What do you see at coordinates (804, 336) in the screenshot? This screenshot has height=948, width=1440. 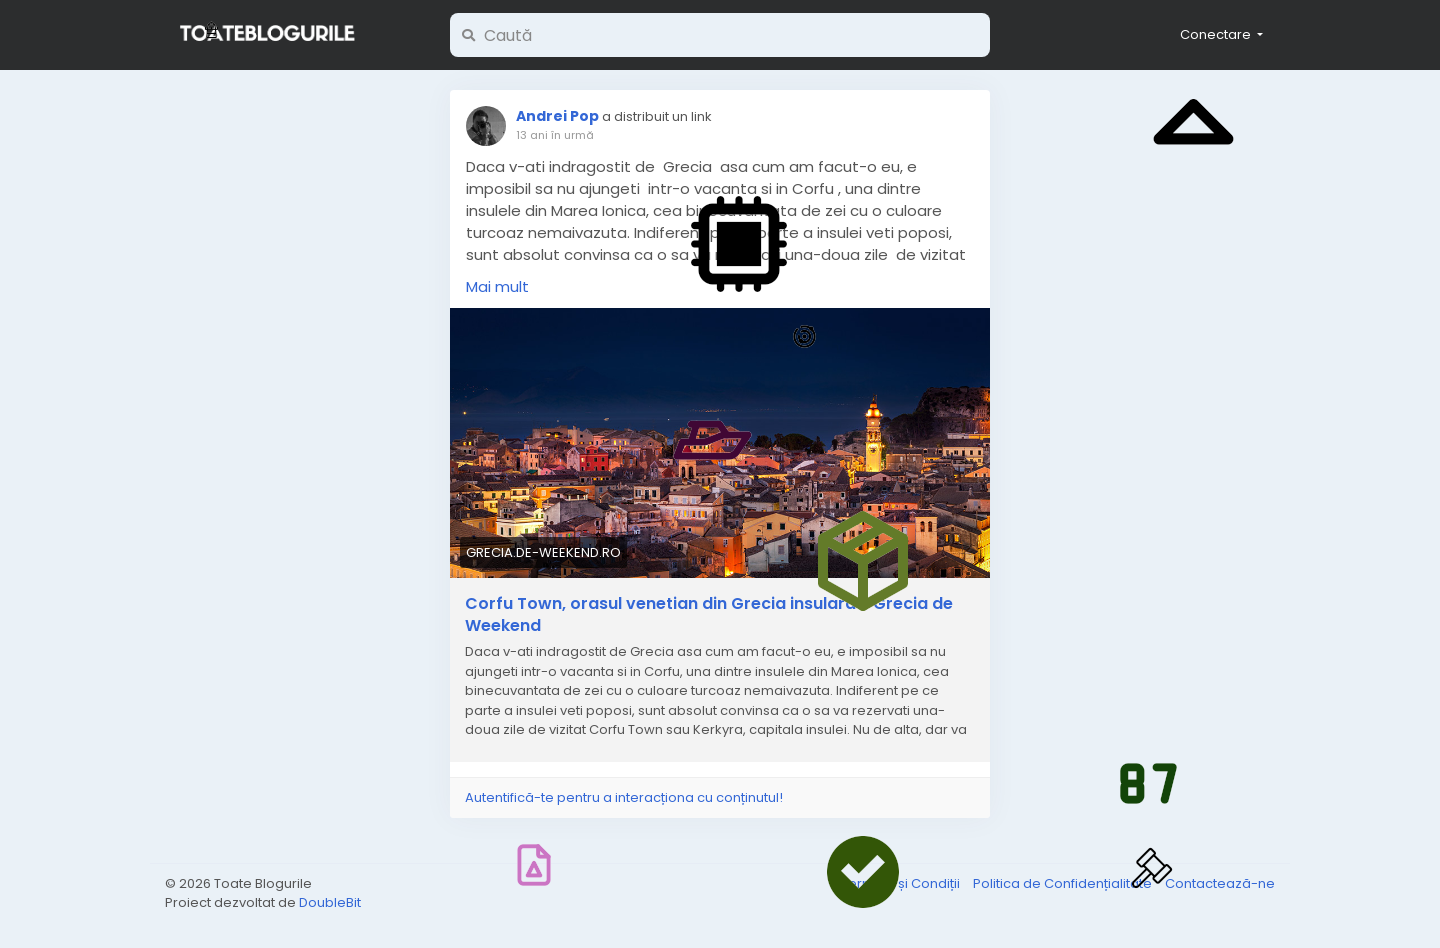 I see `explore the universe or cosmos section` at bounding box center [804, 336].